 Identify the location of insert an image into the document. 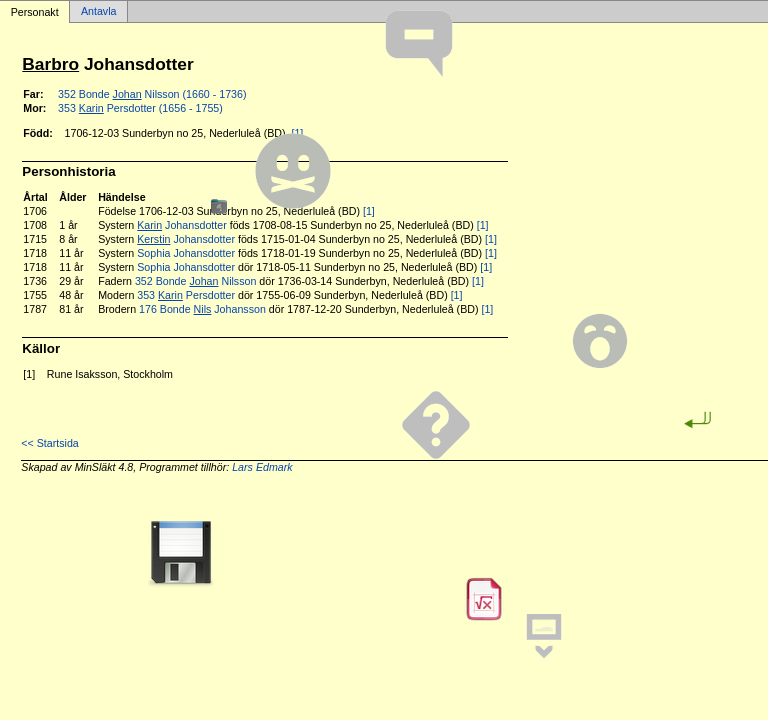
(544, 637).